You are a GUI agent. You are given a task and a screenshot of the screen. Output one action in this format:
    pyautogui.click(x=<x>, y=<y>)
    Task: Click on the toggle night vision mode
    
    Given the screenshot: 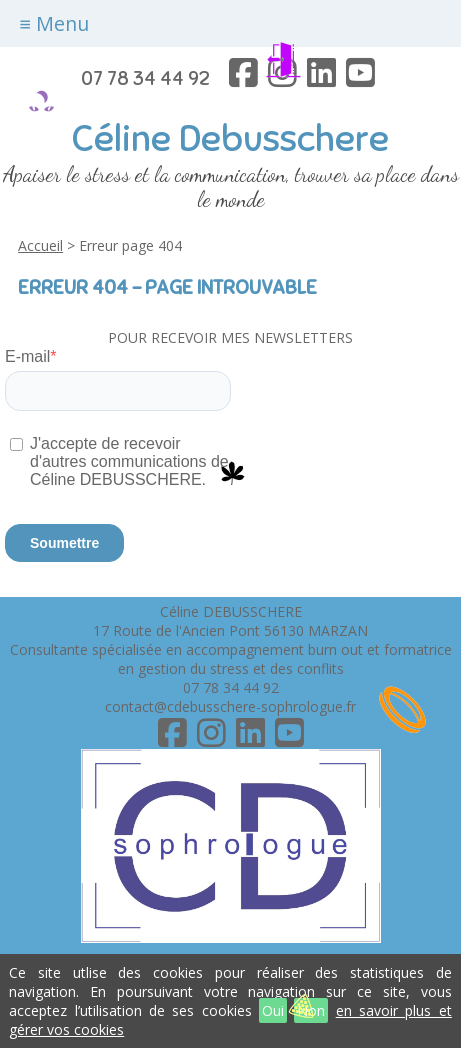 What is the action you would take?
    pyautogui.click(x=41, y=102)
    